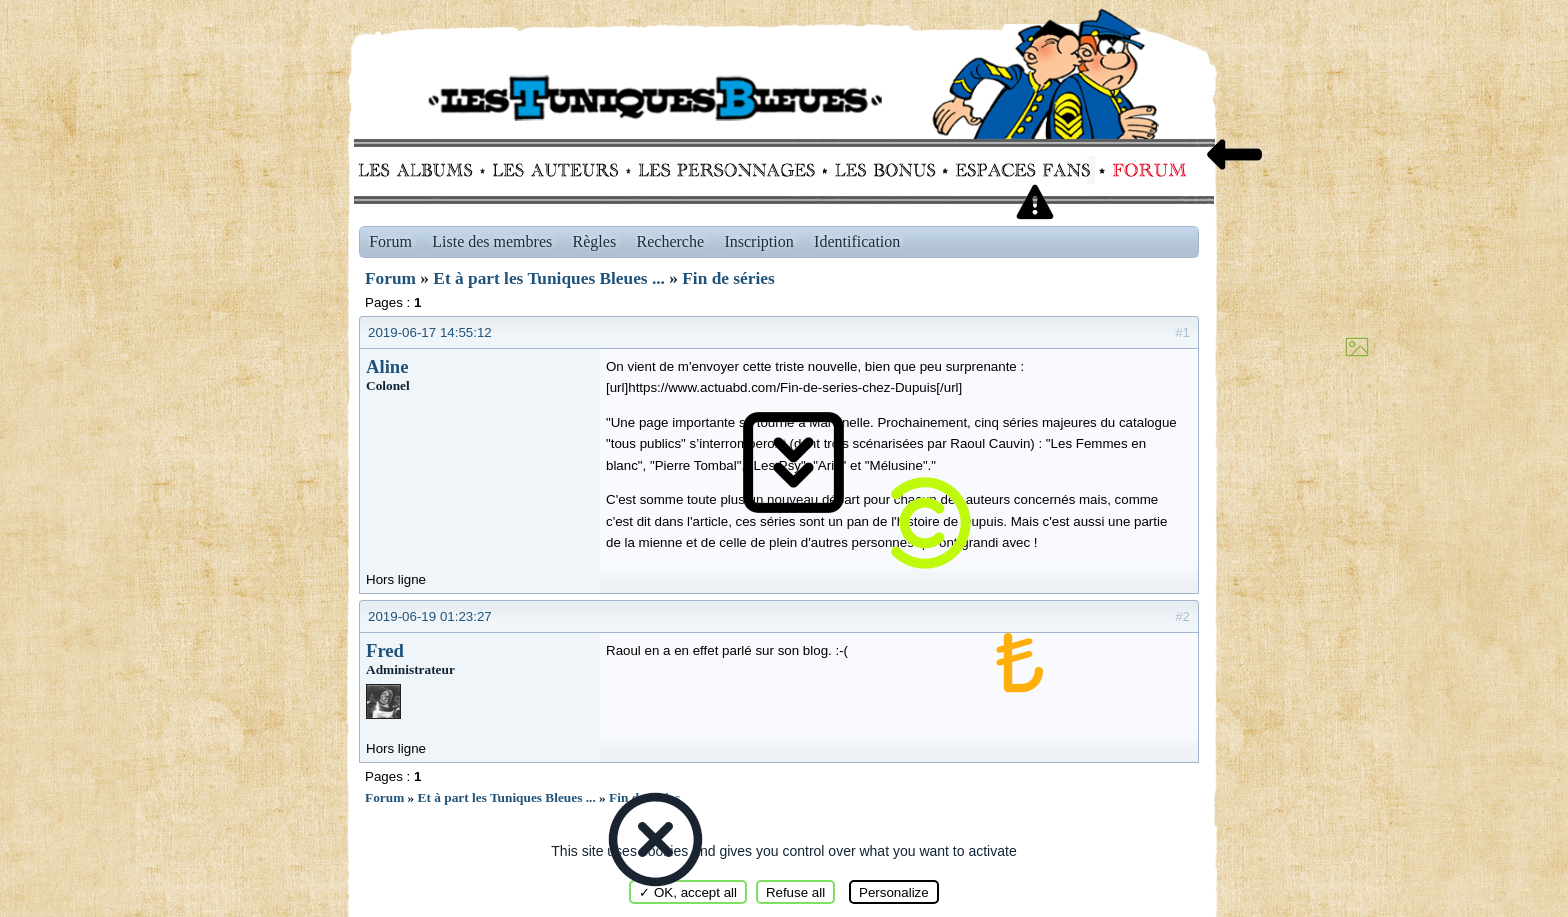  What do you see at coordinates (930, 523) in the screenshot?
I see `comedy central brand logo` at bounding box center [930, 523].